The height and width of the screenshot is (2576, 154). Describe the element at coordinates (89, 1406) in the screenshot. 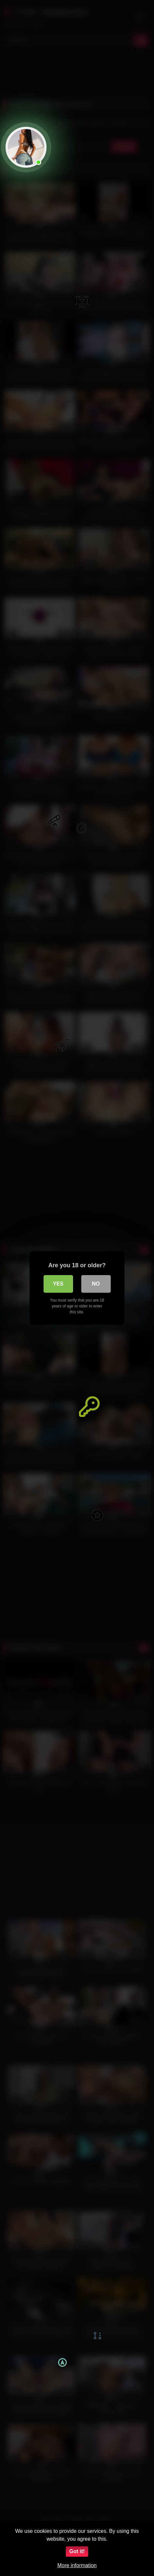

I see `access security or authentication settings` at that location.